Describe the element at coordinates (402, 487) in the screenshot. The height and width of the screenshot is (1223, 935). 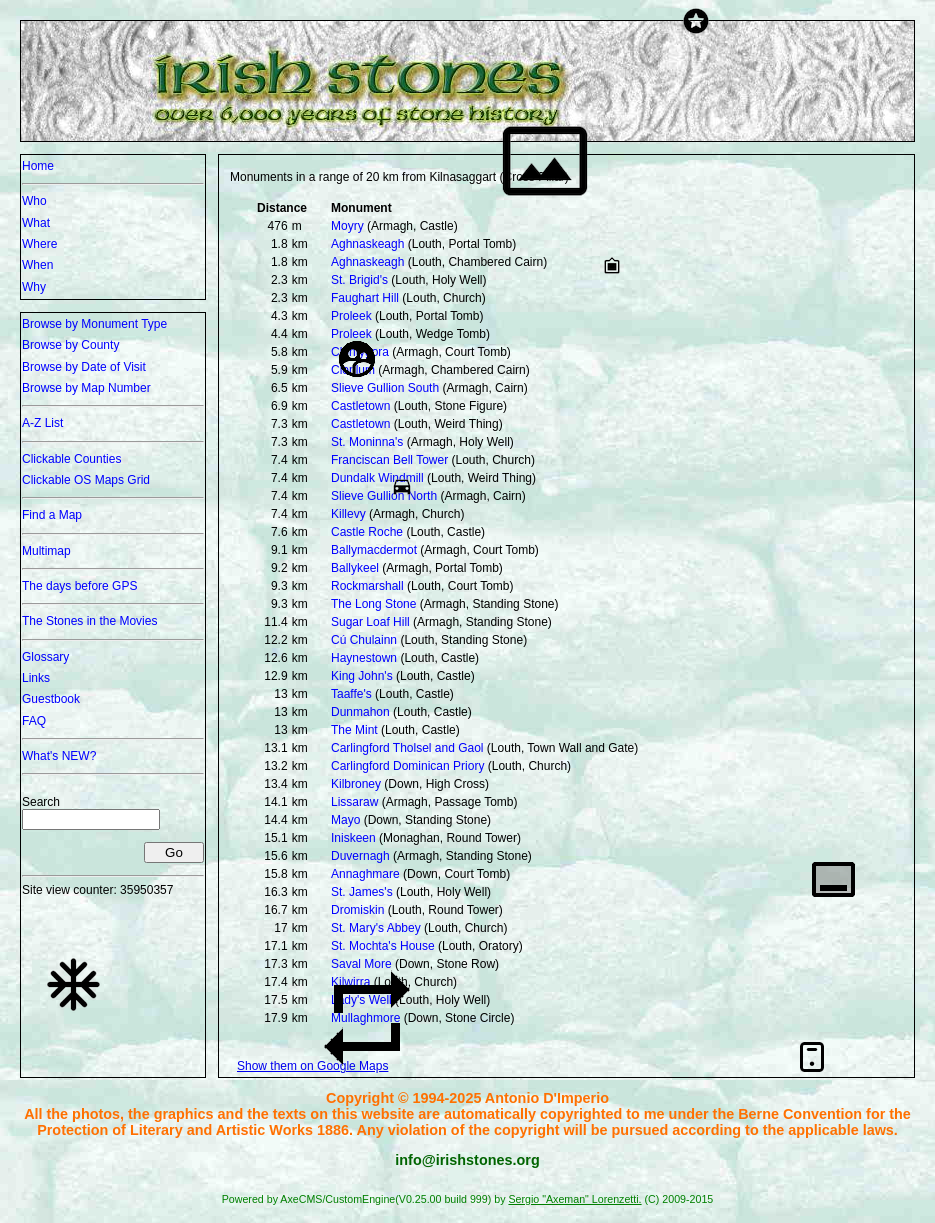
I see `time to leave notification for upcoming trip` at that location.